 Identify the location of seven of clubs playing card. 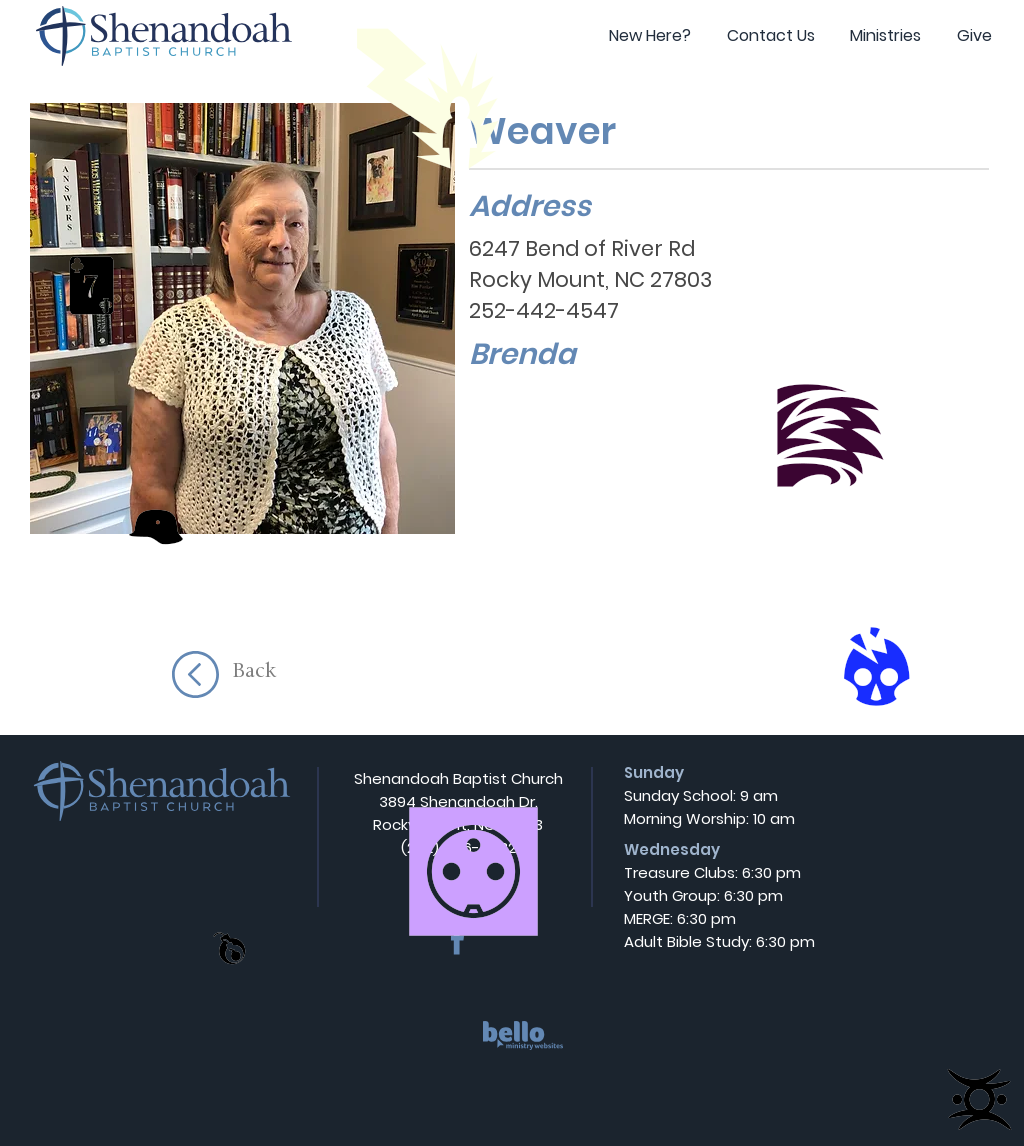
(91, 285).